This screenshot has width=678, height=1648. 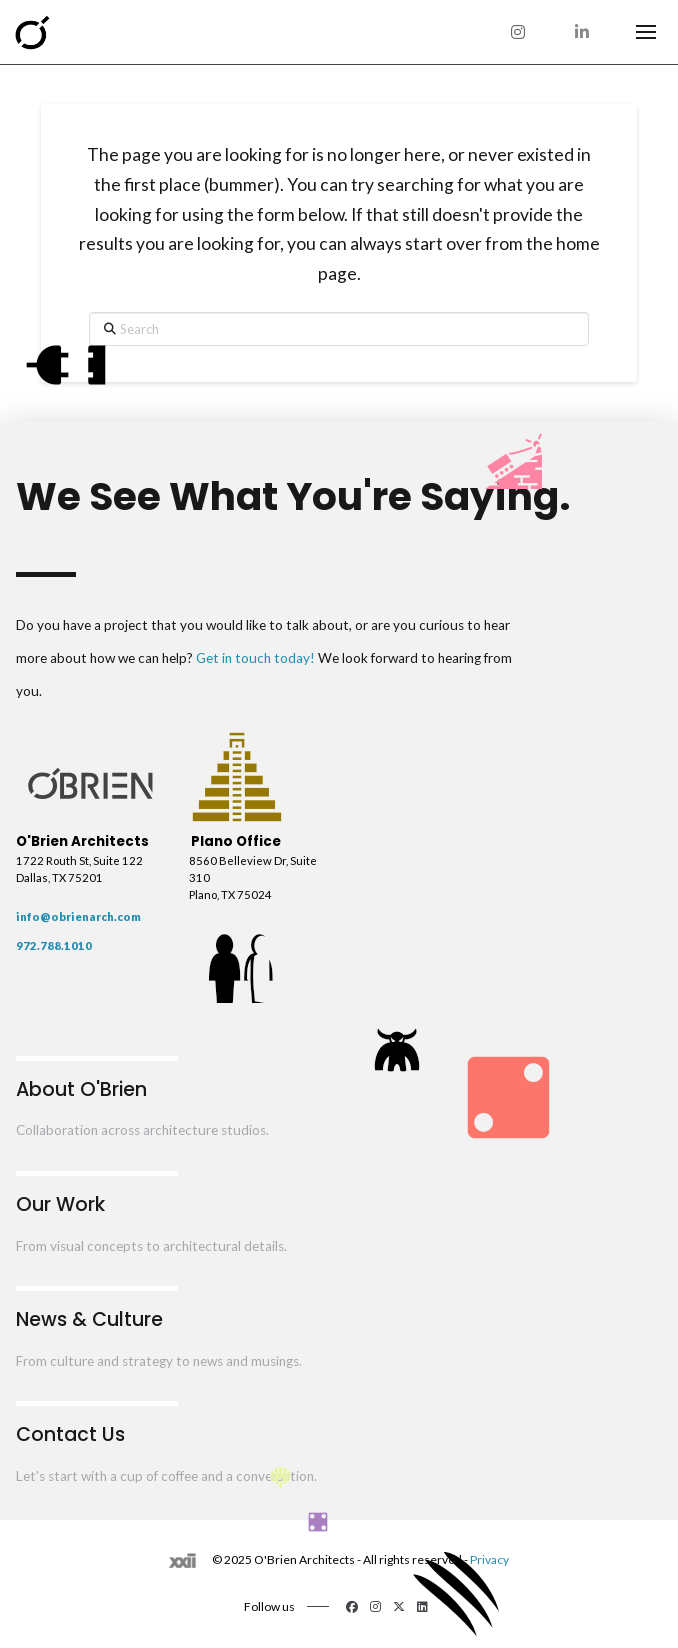 I want to click on indicates a follower or companion is active, so click(x=242, y=968).